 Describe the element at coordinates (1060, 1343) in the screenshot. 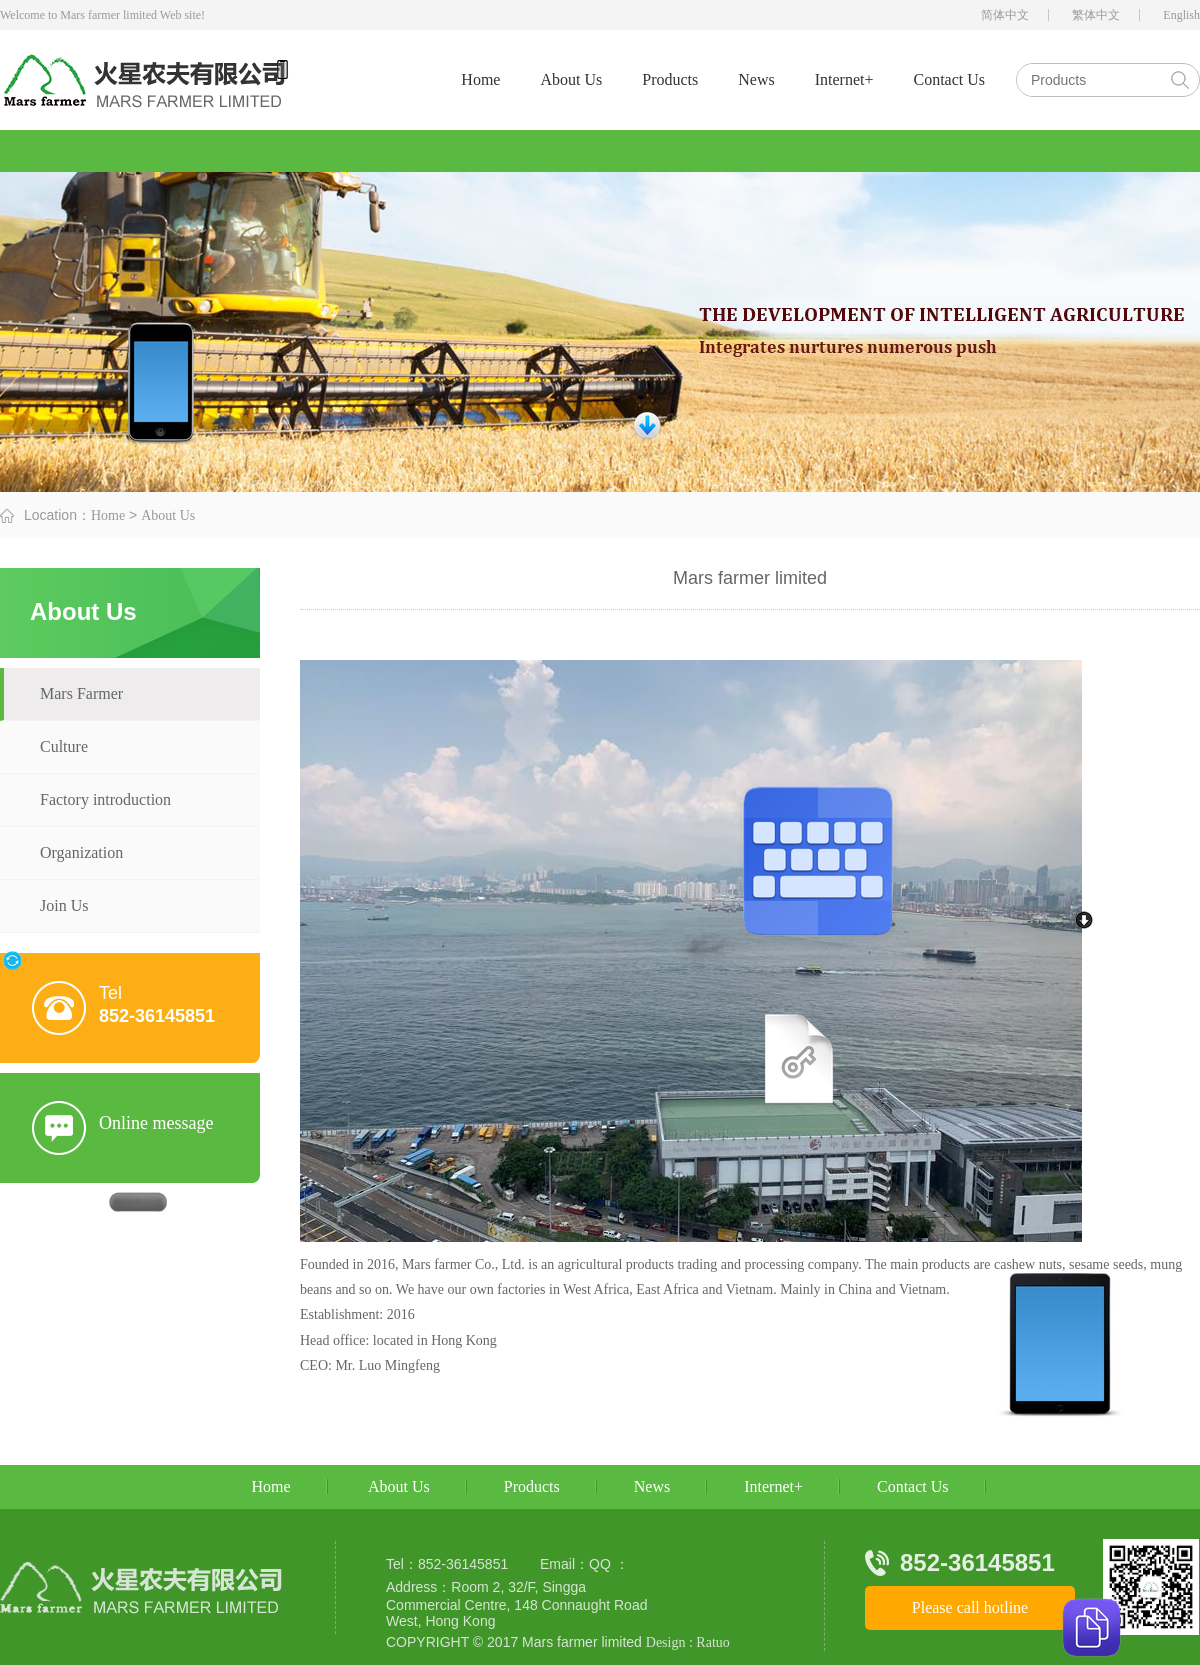

I see `iPad Air 2 device icon` at that location.